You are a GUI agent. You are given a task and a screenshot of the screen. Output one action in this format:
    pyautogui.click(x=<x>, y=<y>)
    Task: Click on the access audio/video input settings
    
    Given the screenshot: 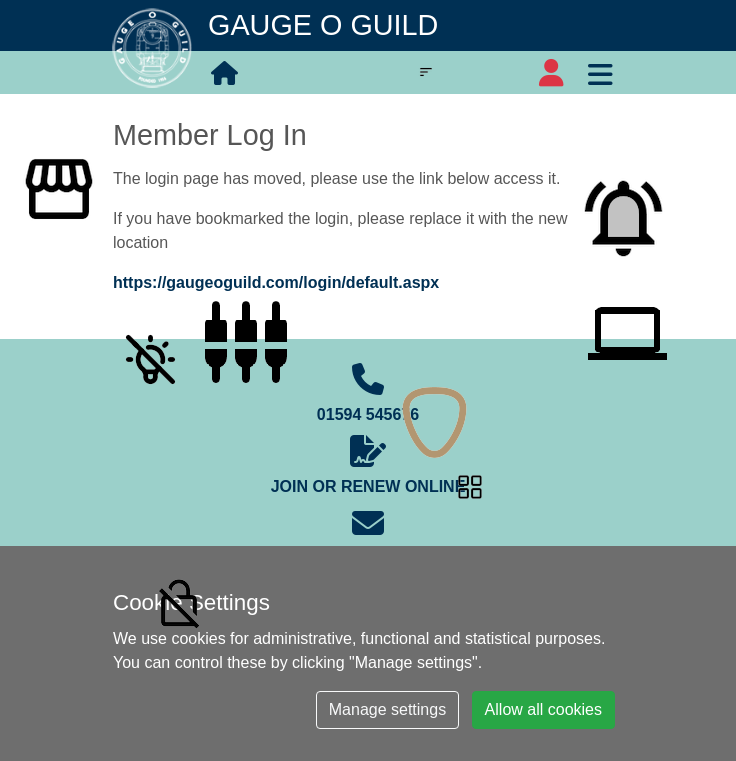 What is the action you would take?
    pyautogui.click(x=246, y=342)
    